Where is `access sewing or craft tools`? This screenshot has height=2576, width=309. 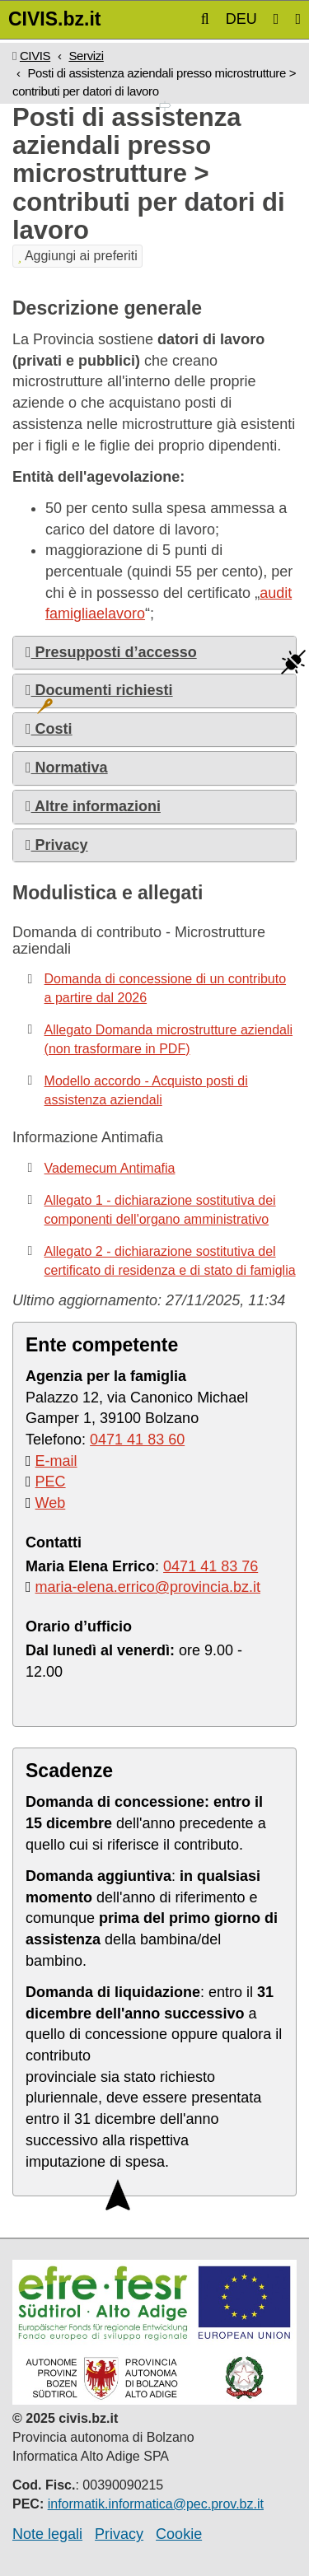 access sewing or craft tools is located at coordinates (44, 706).